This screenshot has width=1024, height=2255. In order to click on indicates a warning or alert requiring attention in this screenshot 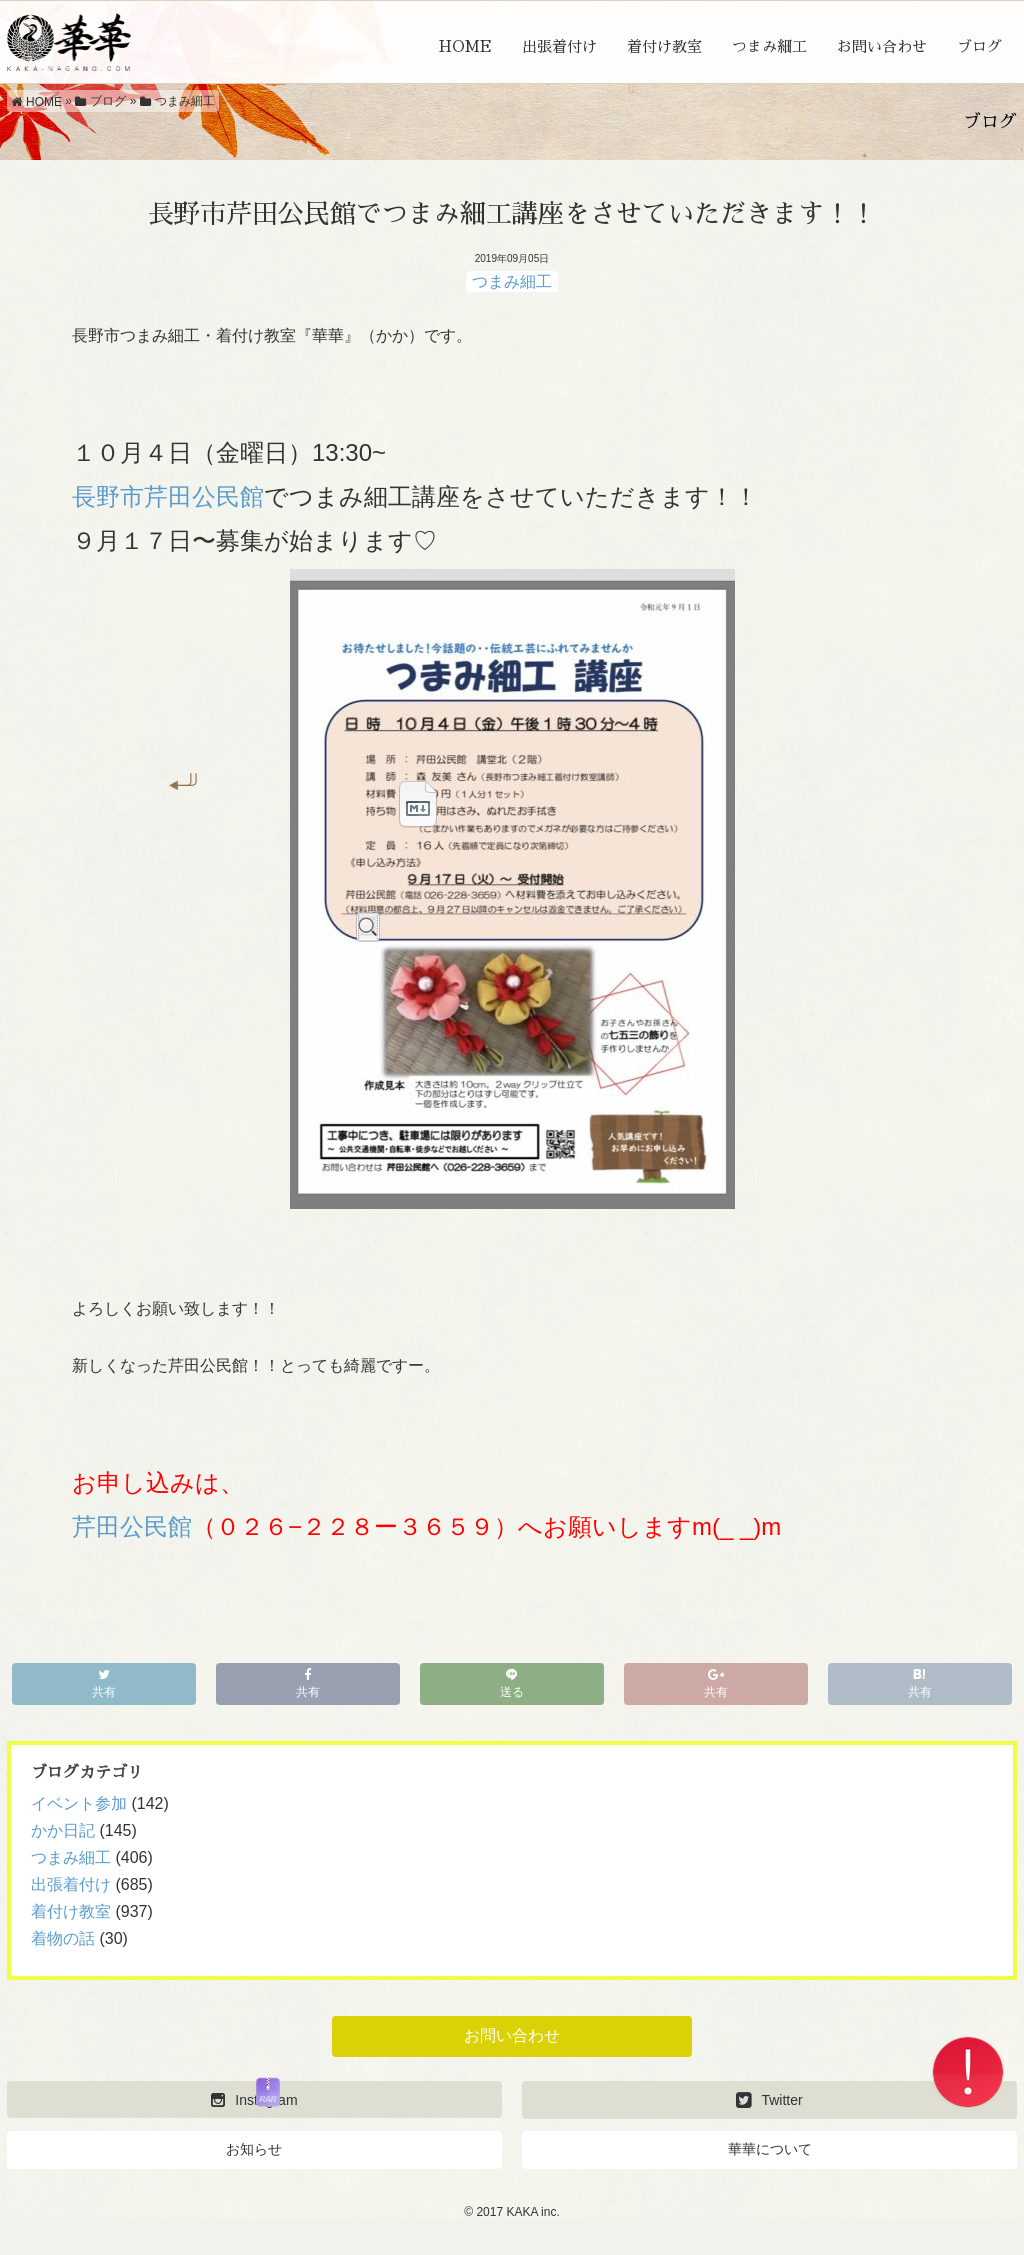, I will do `click(968, 2072)`.